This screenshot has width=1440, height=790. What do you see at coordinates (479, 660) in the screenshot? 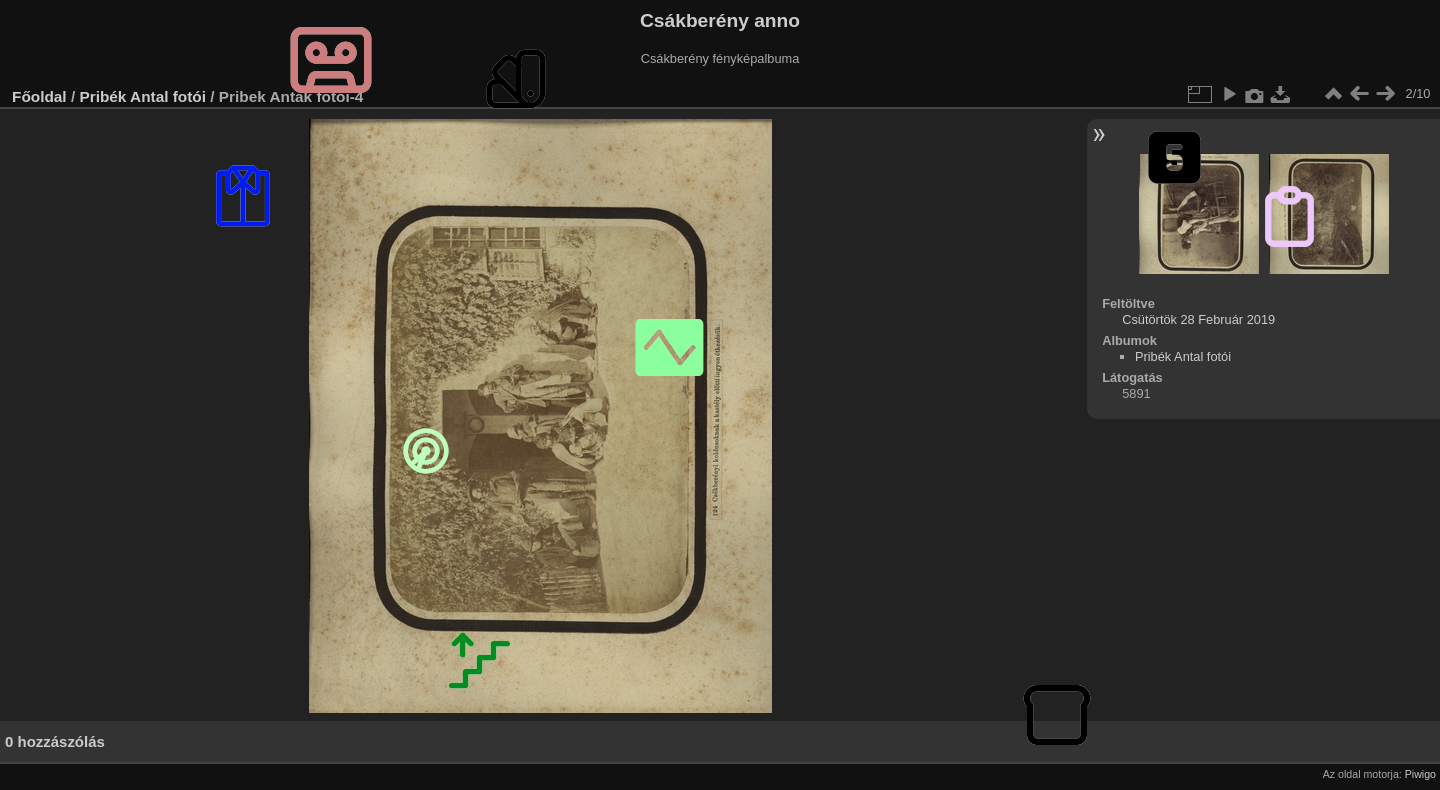
I see `go up to the next floor` at bounding box center [479, 660].